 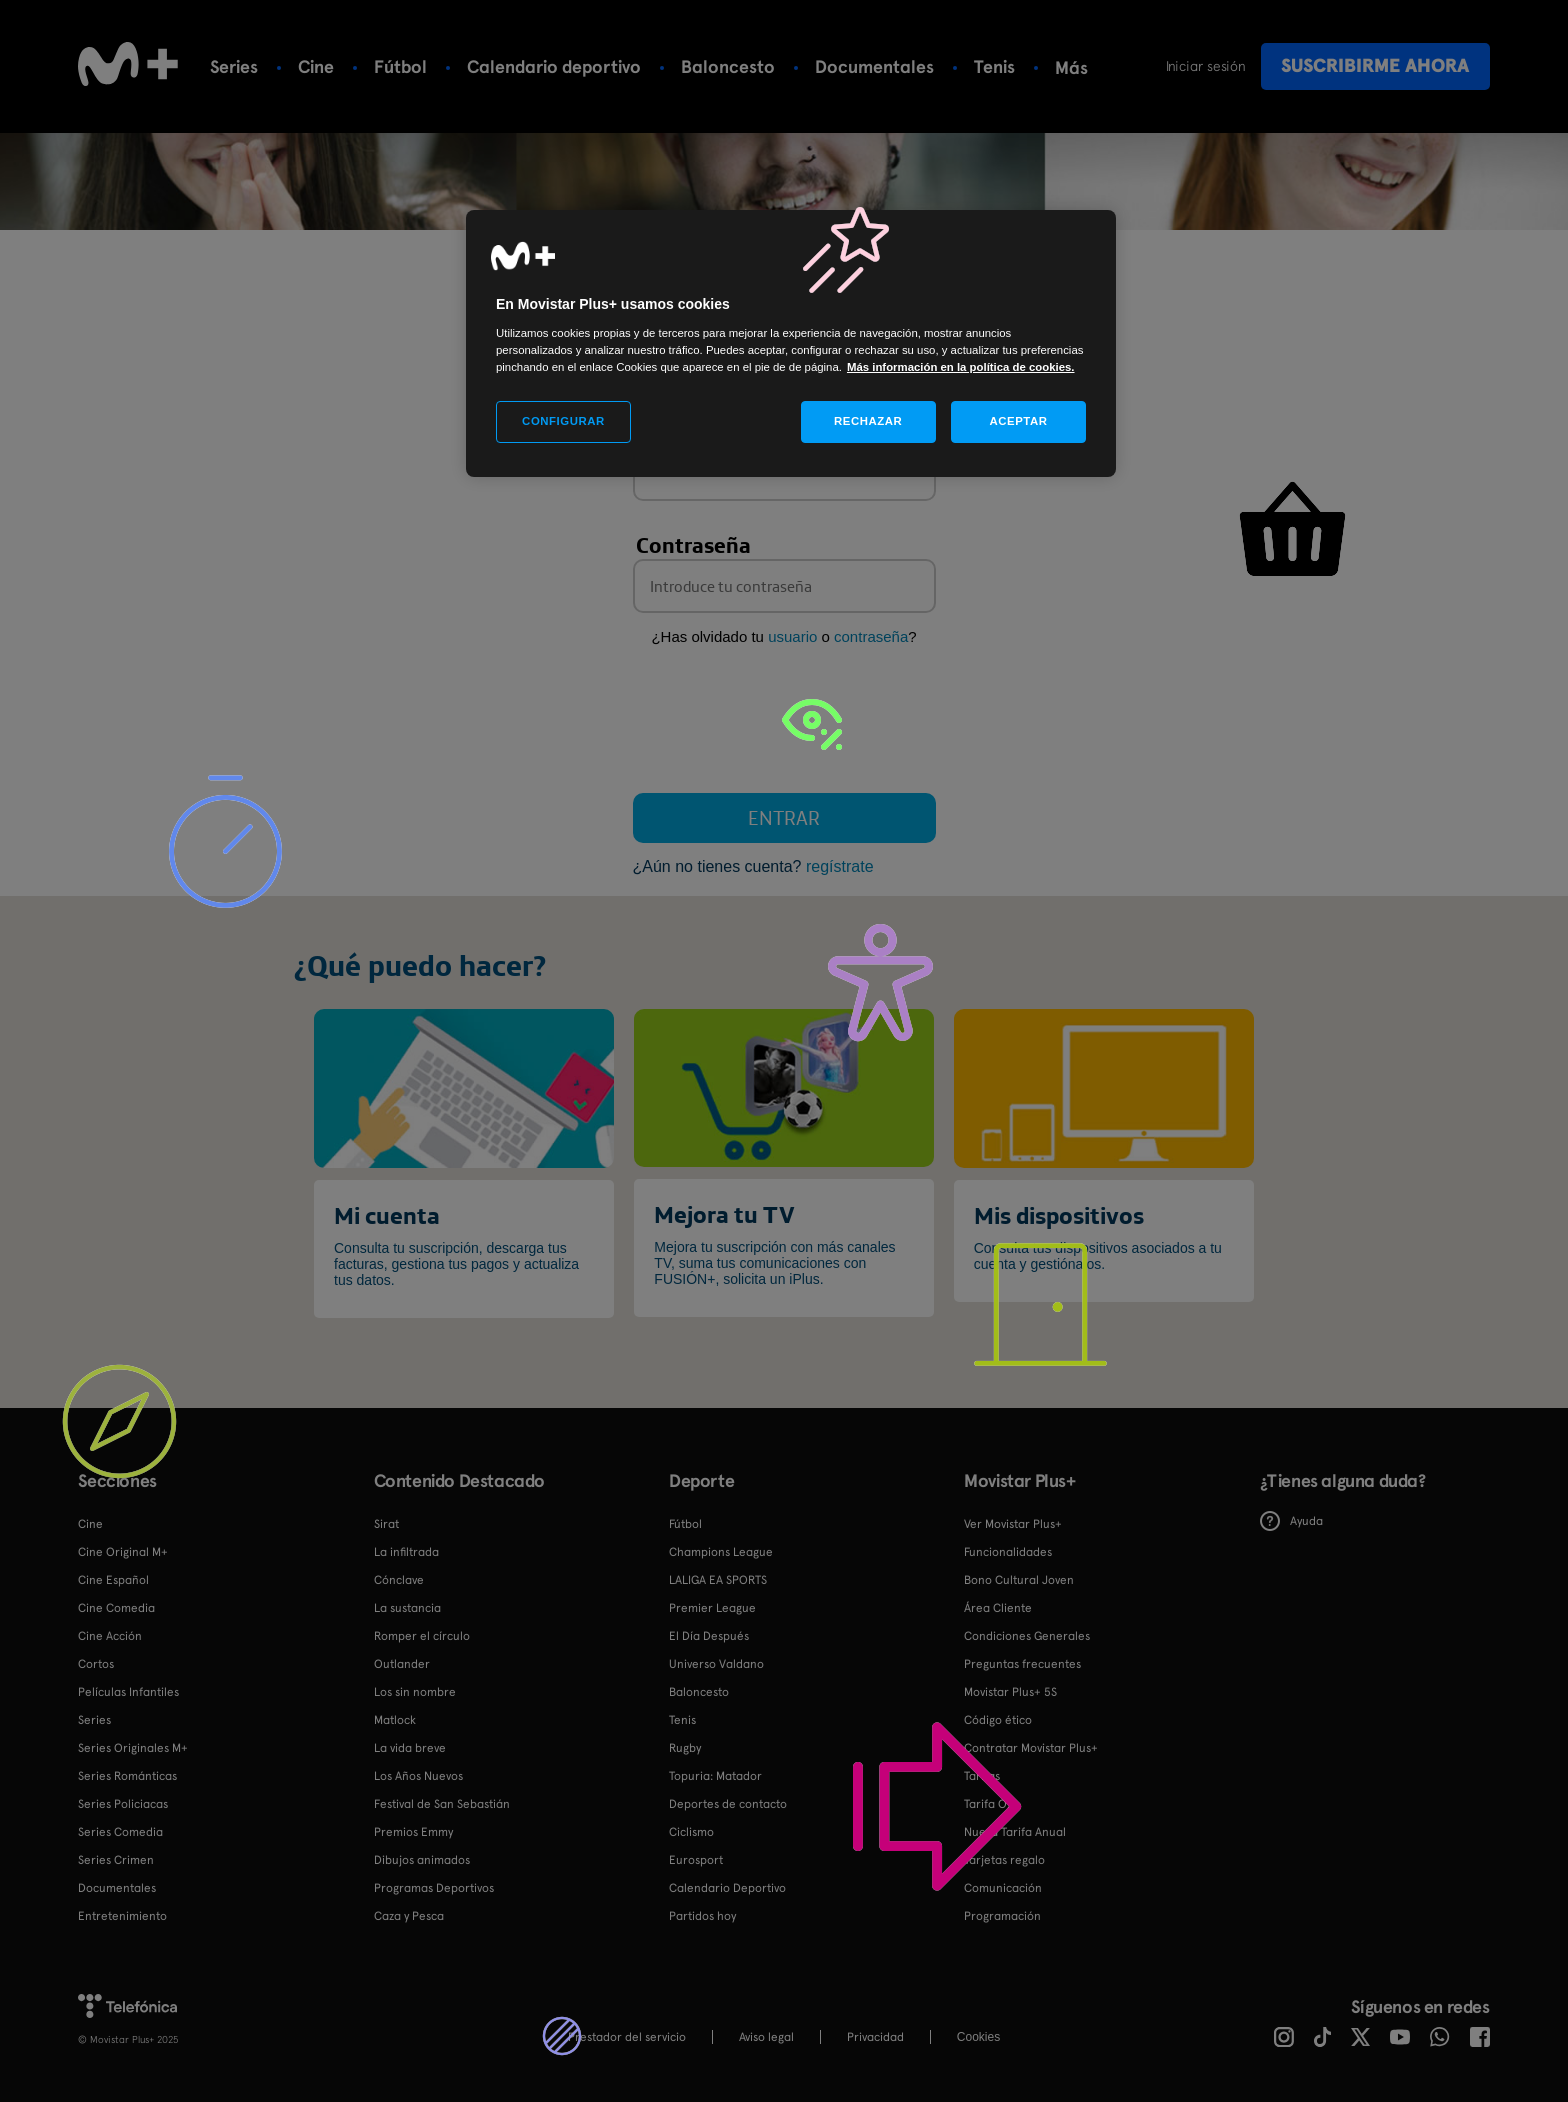 What do you see at coordinates (880, 984) in the screenshot?
I see `accessibility settings or features` at bounding box center [880, 984].